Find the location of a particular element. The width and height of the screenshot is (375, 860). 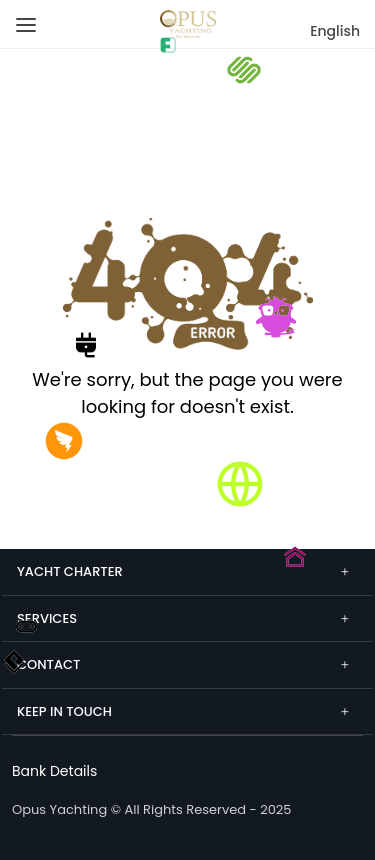

connect to power source is located at coordinates (86, 345).